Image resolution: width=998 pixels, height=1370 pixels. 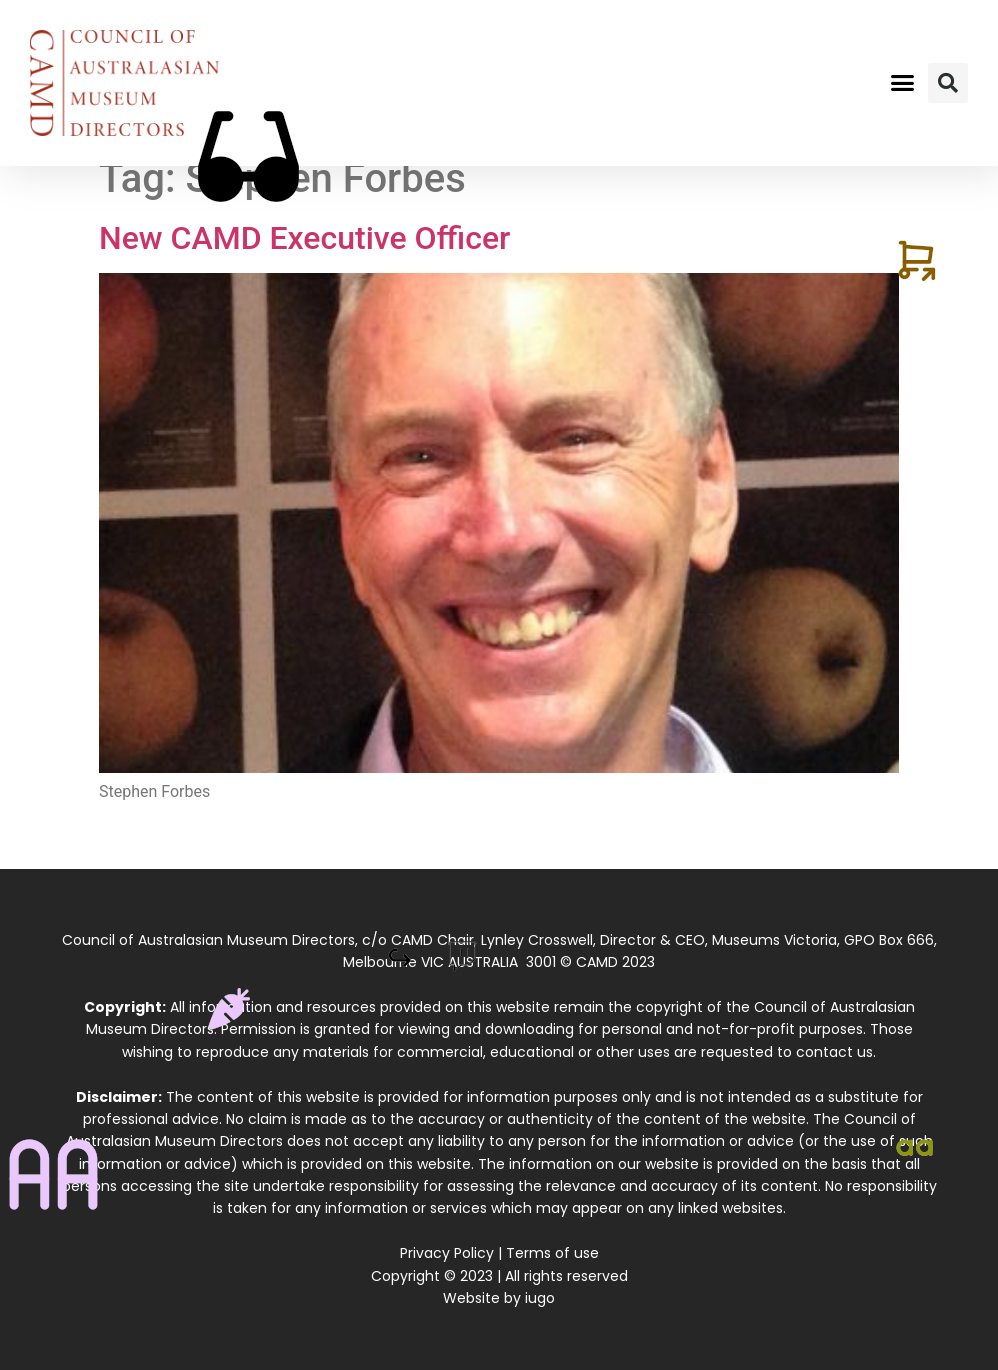 I want to click on open the Twitch app, so click(x=462, y=954).